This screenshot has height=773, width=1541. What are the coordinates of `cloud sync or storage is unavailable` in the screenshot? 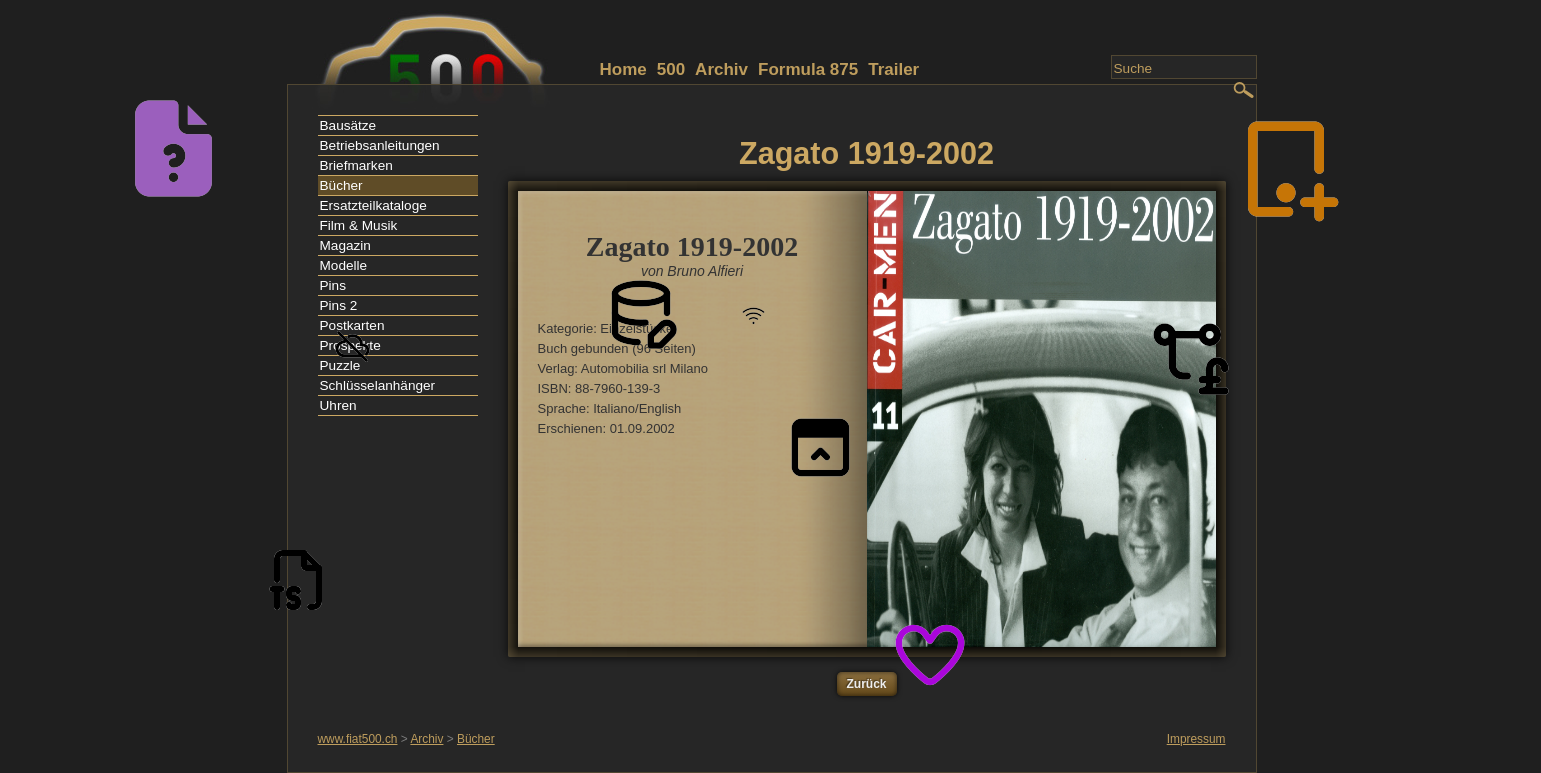 It's located at (352, 346).